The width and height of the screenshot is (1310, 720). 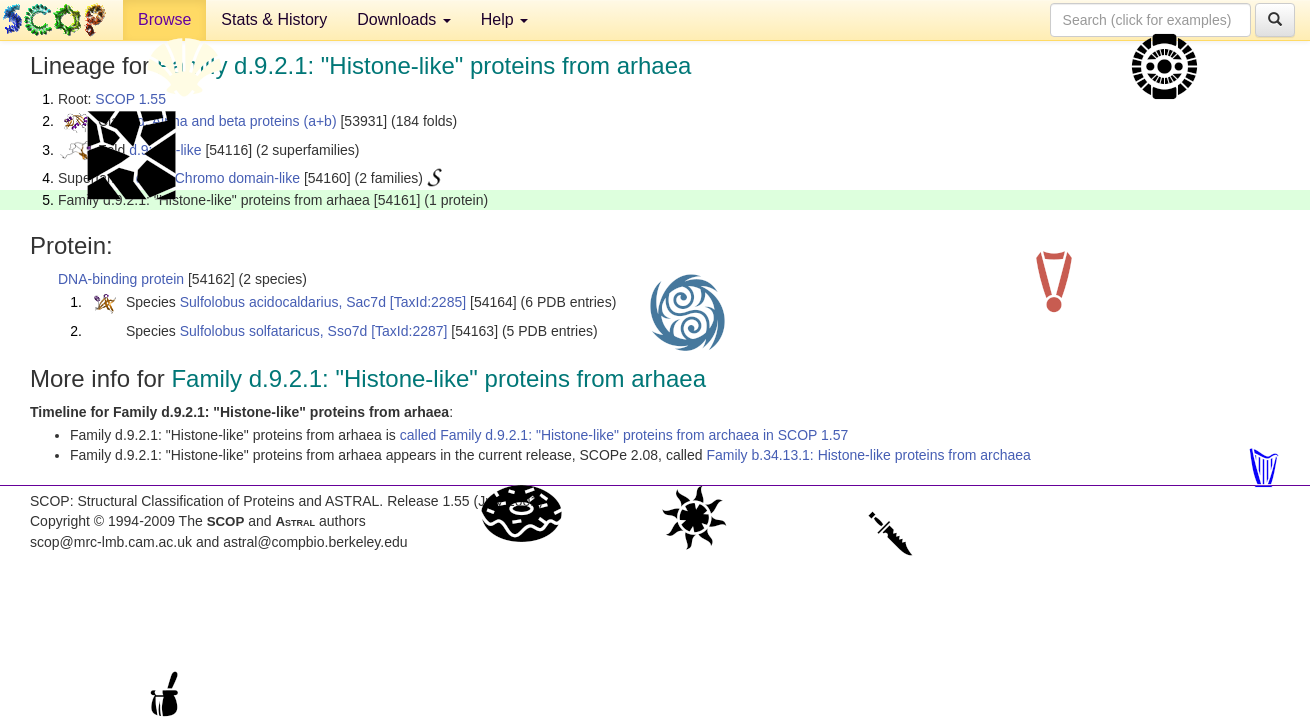 I want to click on activate typhoon or wind-based ability, so click(x=688, y=312).